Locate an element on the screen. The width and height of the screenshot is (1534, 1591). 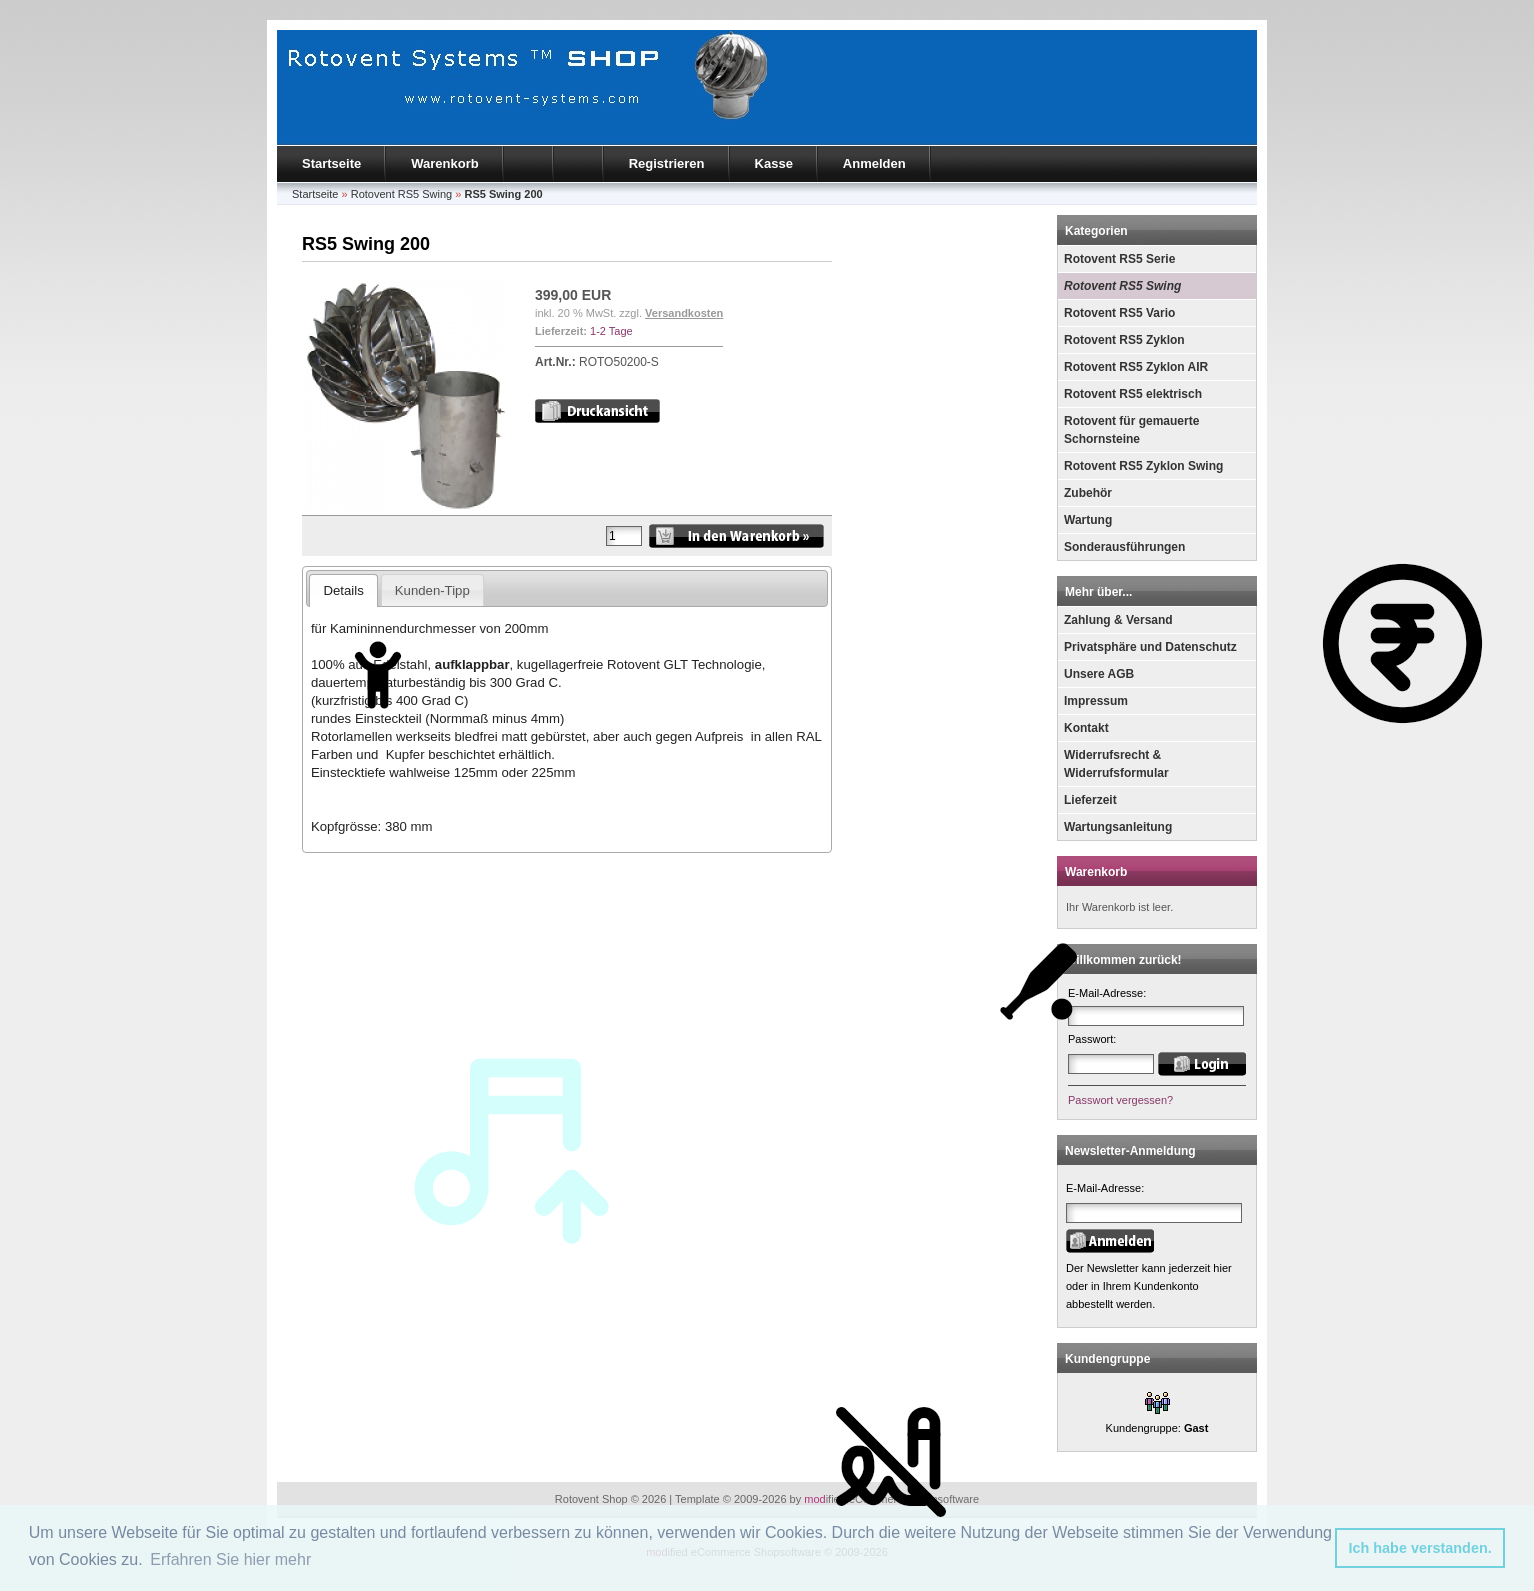
view balance in Indian rupees is located at coordinates (1402, 643).